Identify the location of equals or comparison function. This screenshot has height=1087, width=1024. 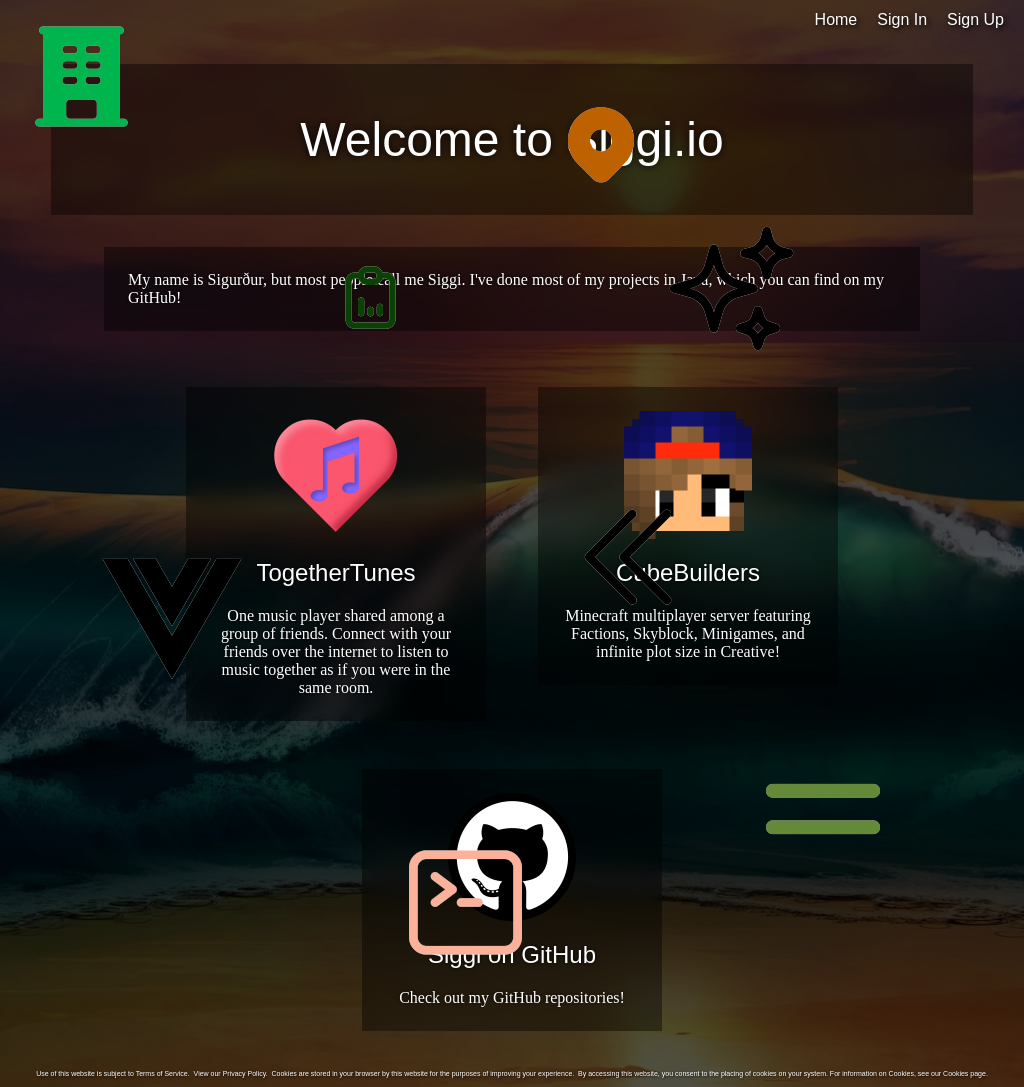
(823, 809).